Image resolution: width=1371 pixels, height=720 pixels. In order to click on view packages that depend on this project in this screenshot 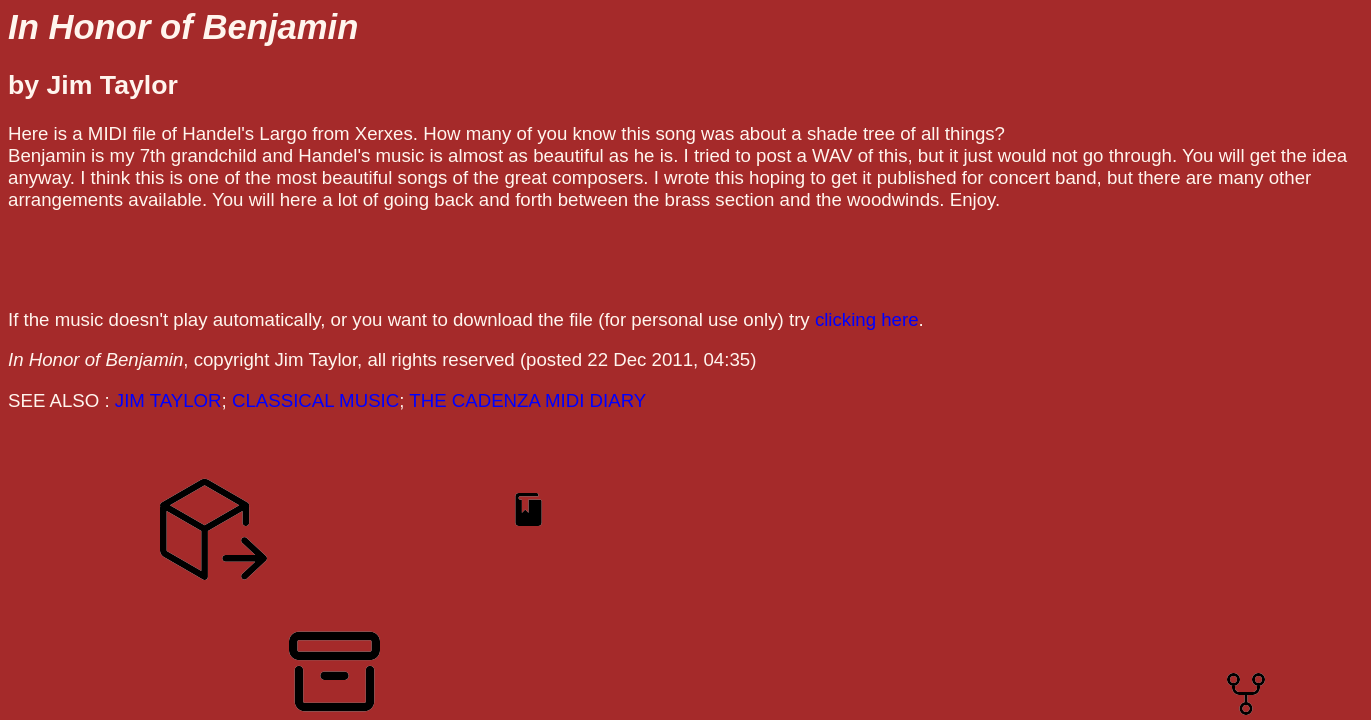, I will do `click(213, 530)`.